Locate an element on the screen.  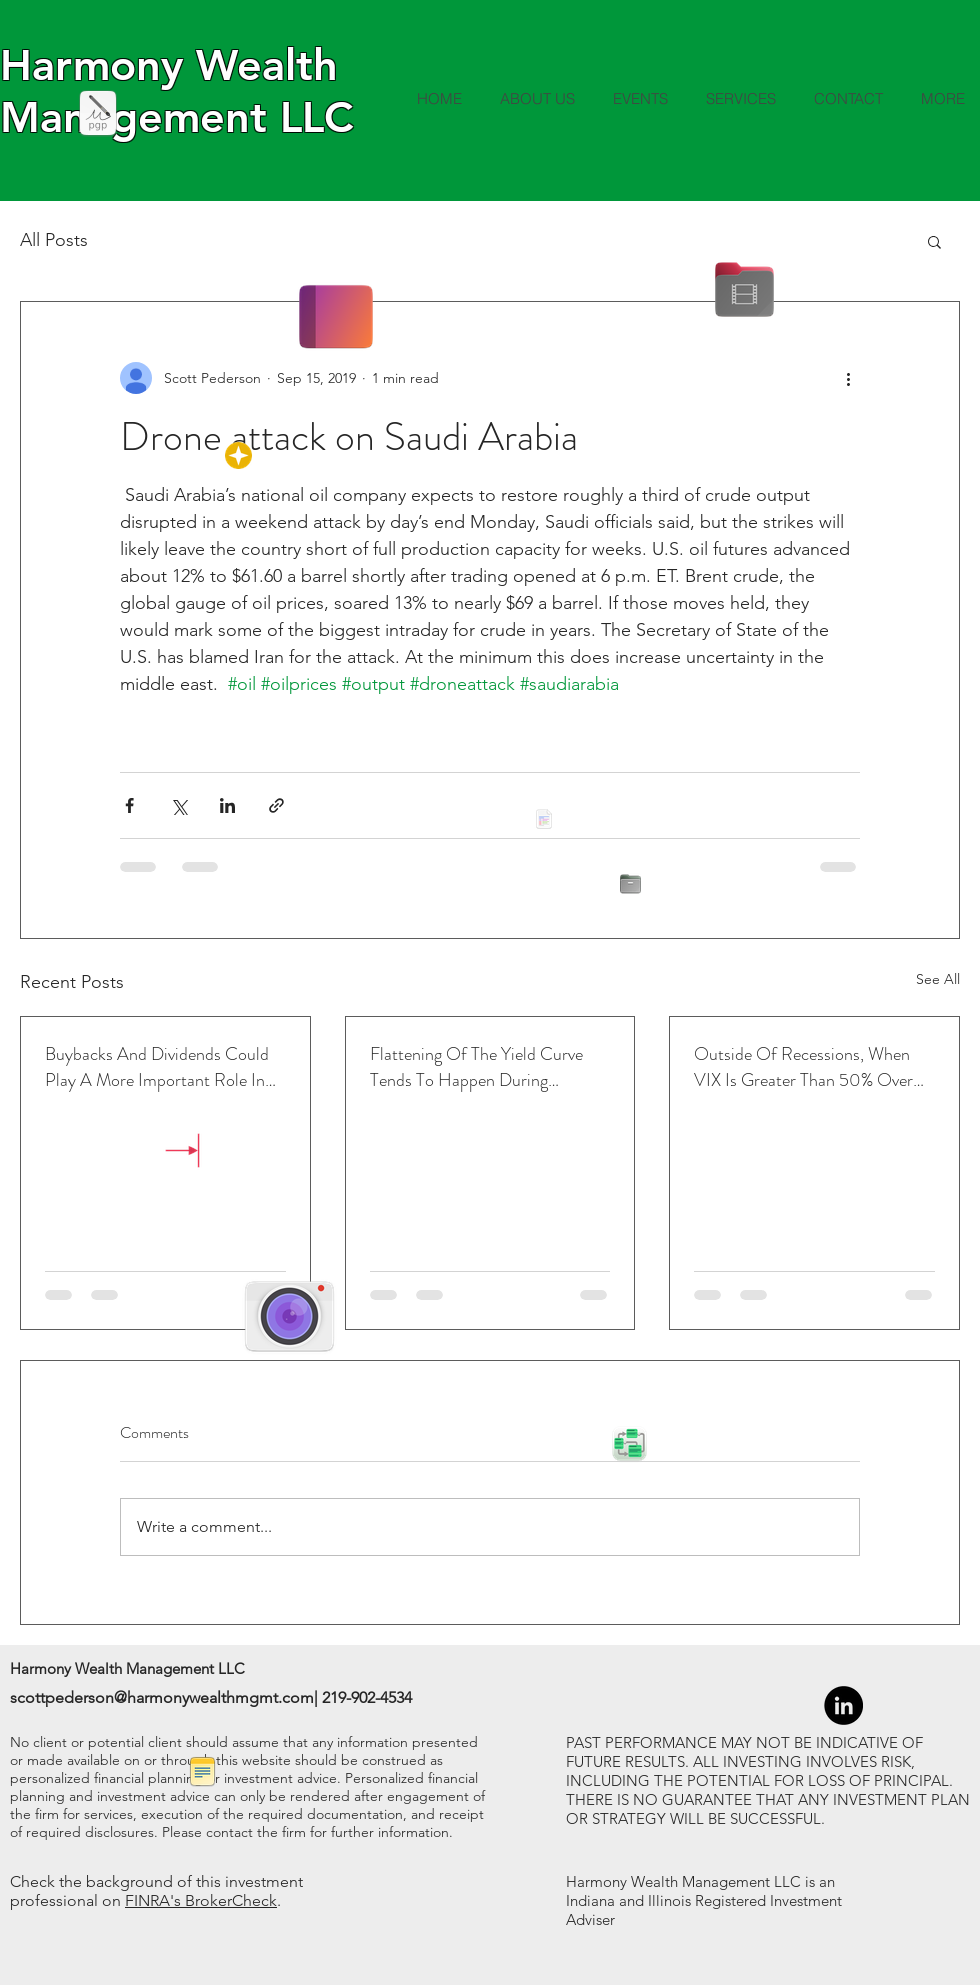
open gaphor modeling application is located at coordinates (629, 1443).